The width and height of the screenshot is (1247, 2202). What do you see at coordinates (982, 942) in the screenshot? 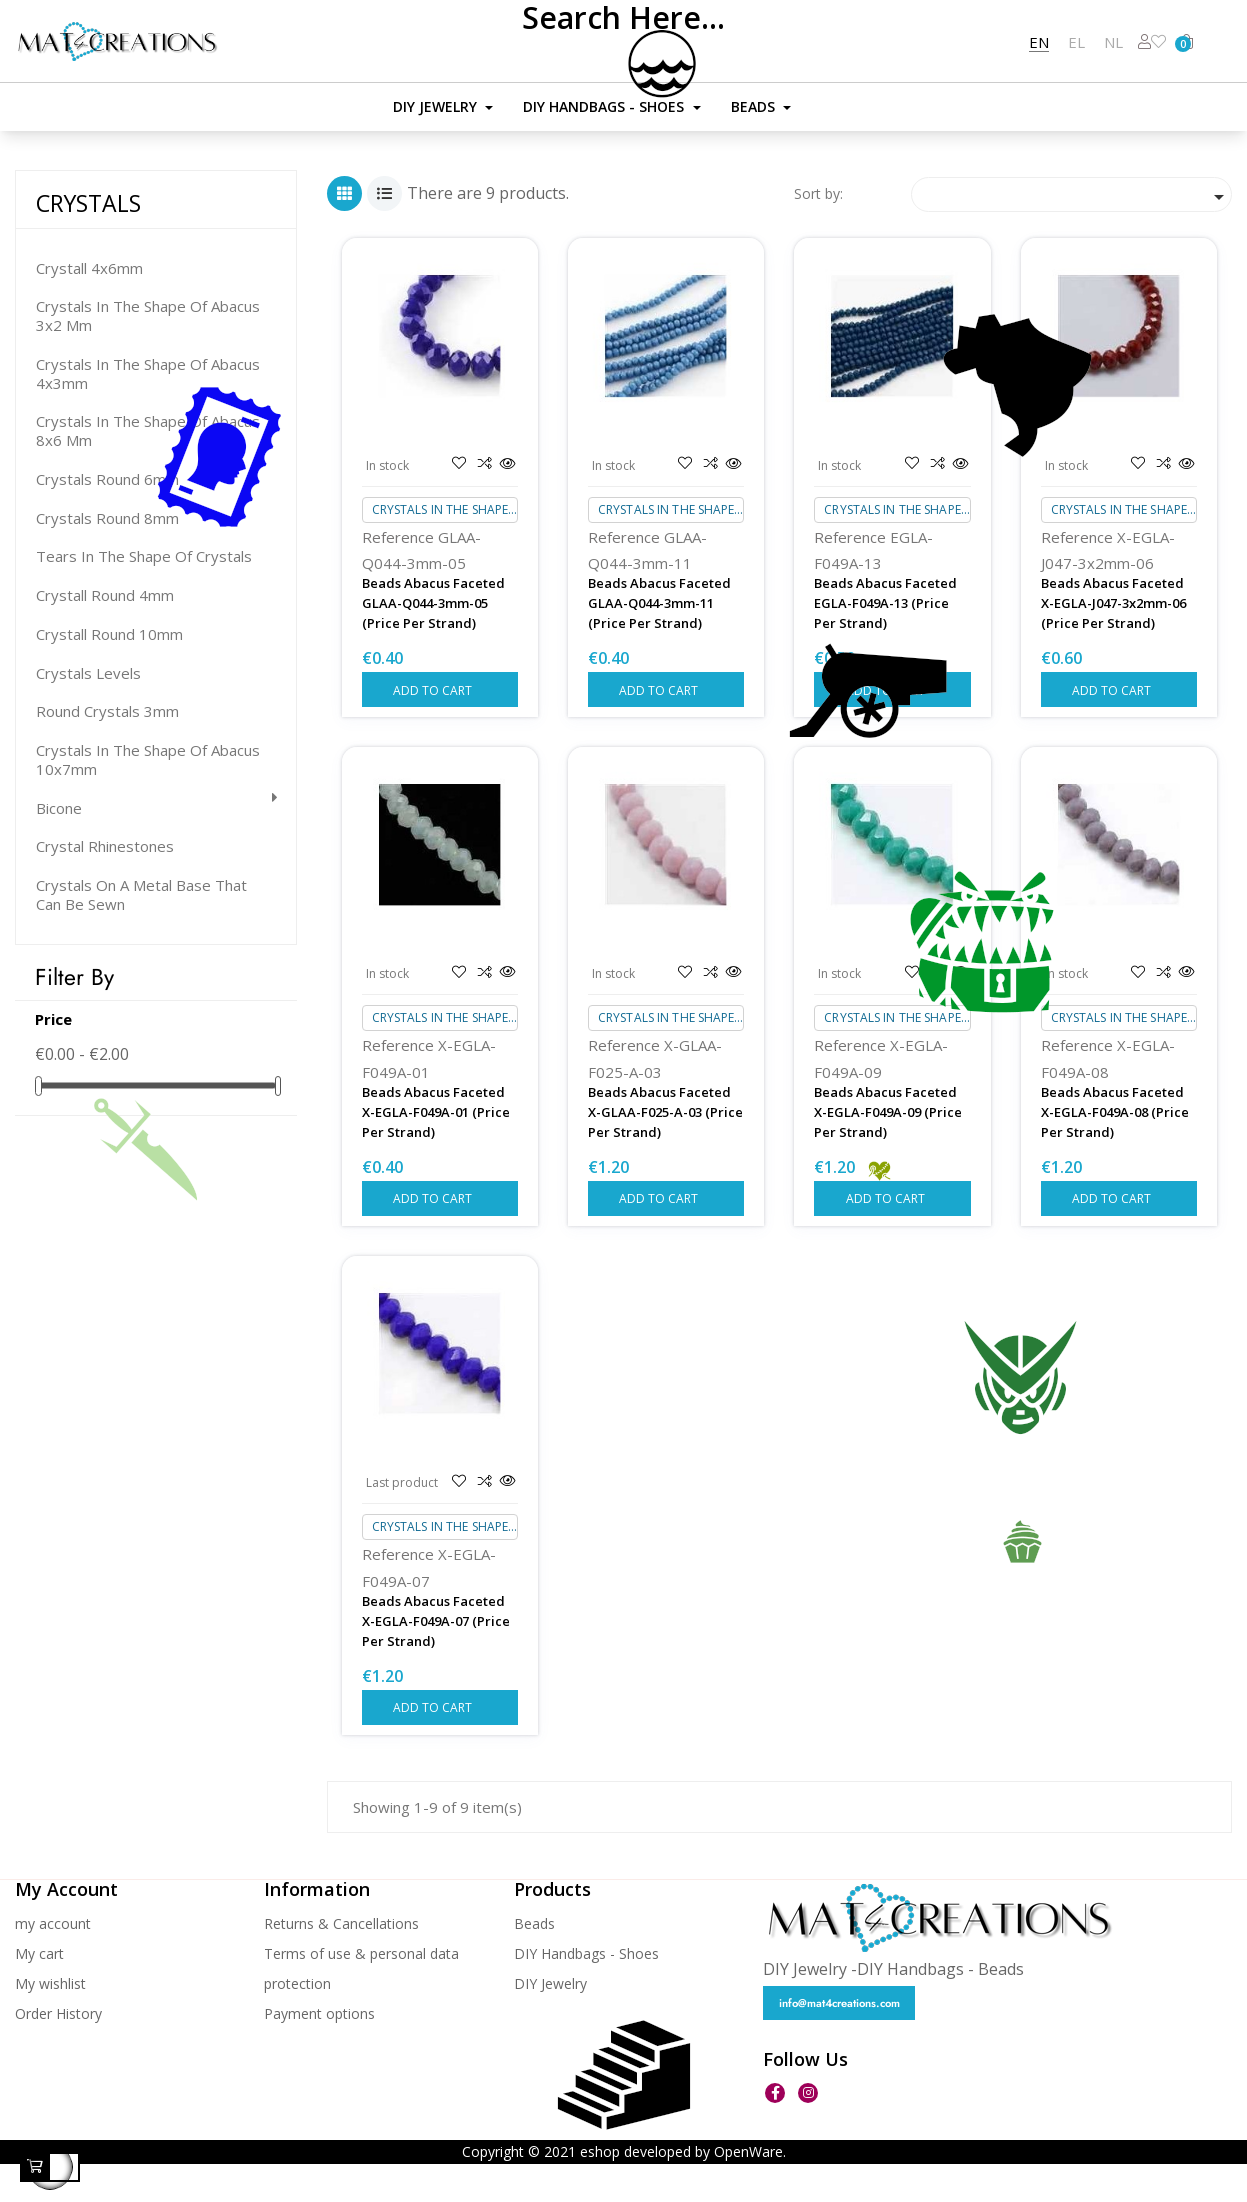
I see `a trapped or dangerous treasure chest in a game` at bounding box center [982, 942].